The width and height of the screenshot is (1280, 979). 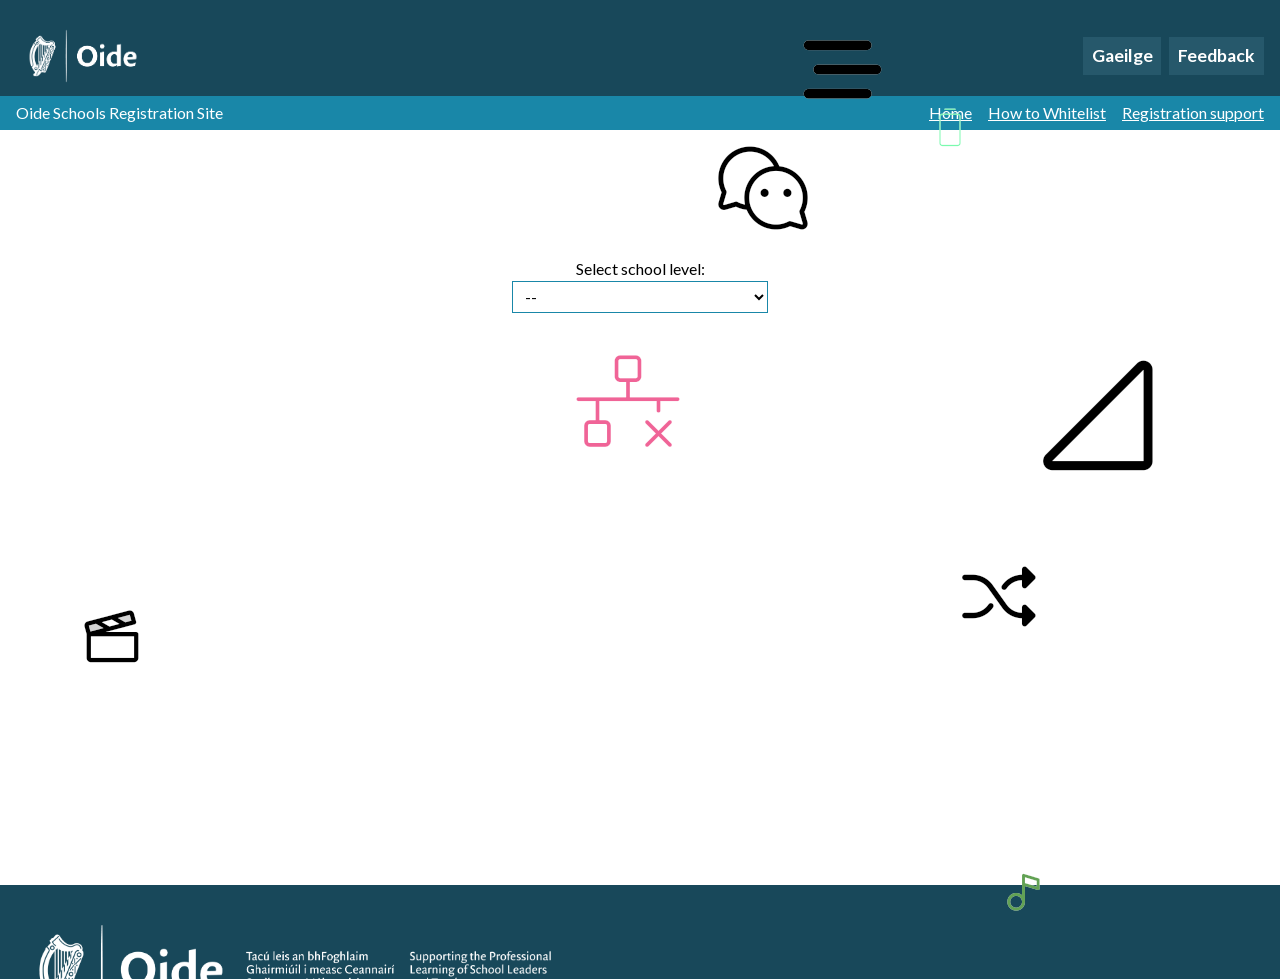 I want to click on network connection failed or unavailable, so click(x=628, y=403).